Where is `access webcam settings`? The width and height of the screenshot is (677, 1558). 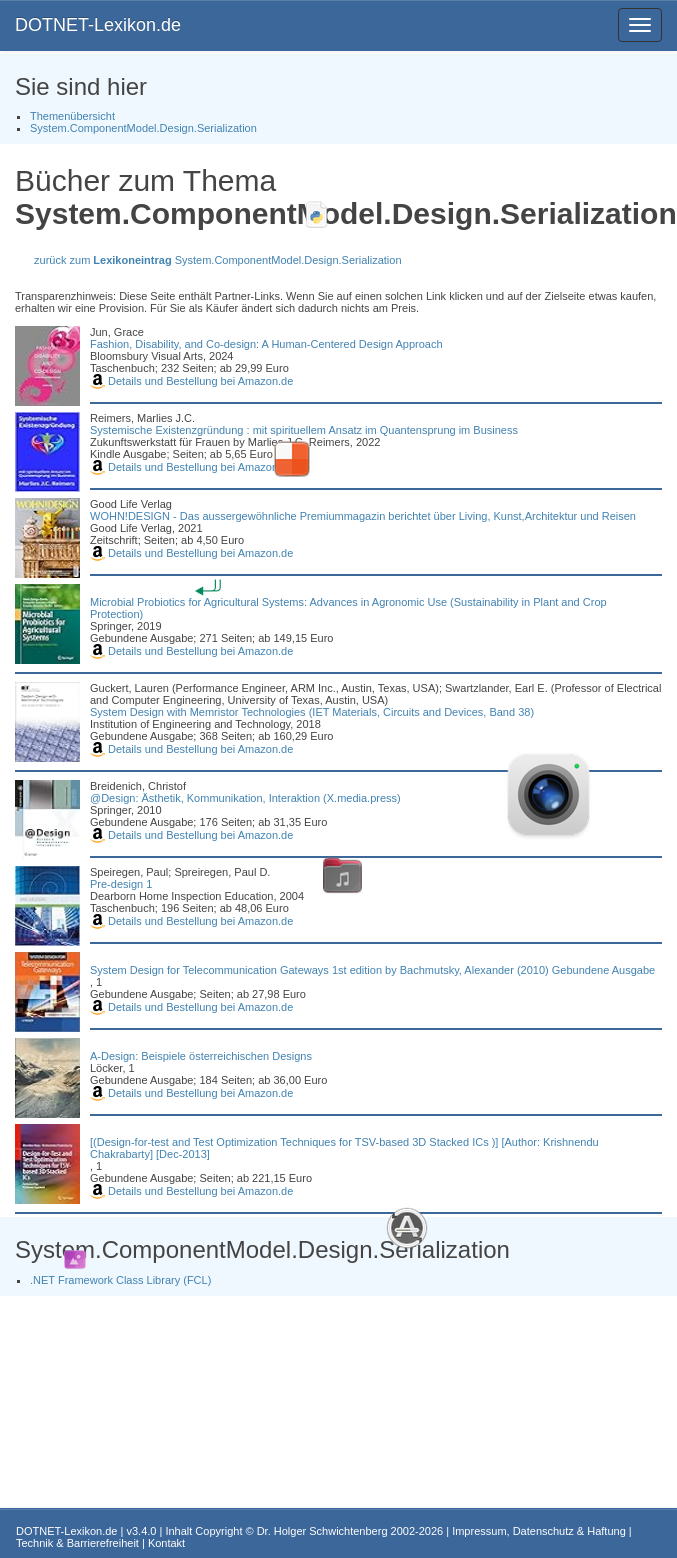
access webcam settings is located at coordinates (548, 794).